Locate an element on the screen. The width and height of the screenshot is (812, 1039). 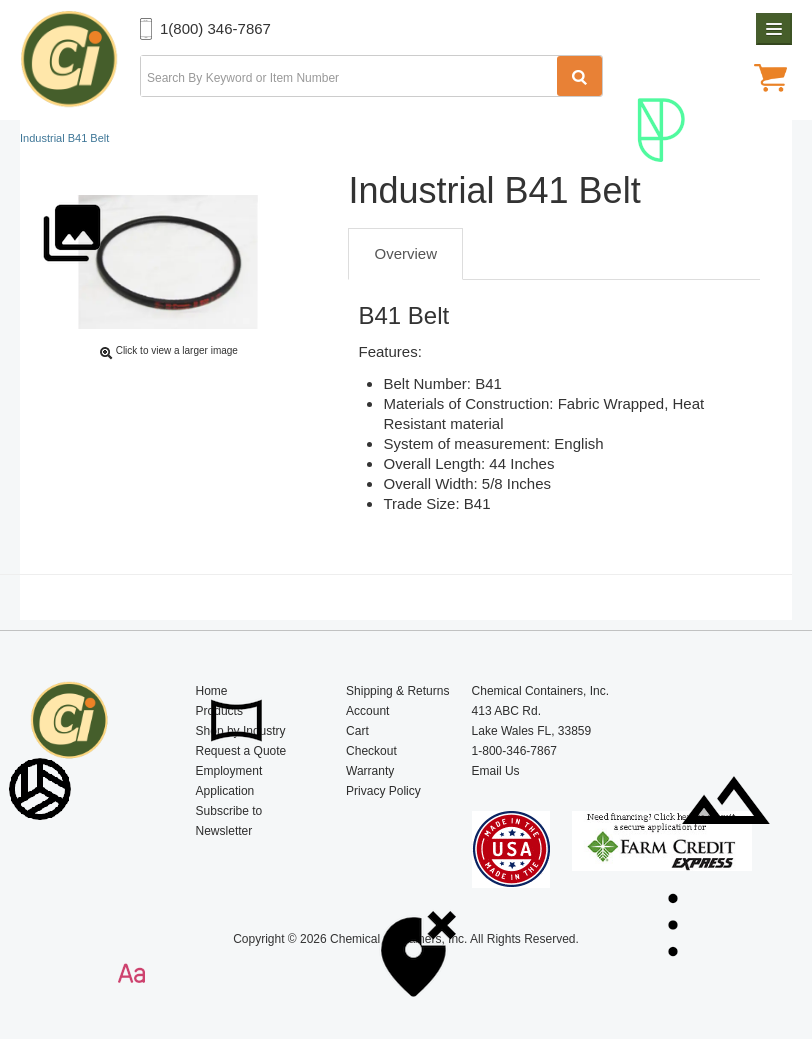
open more options menu is located at coordinates (673, 925).